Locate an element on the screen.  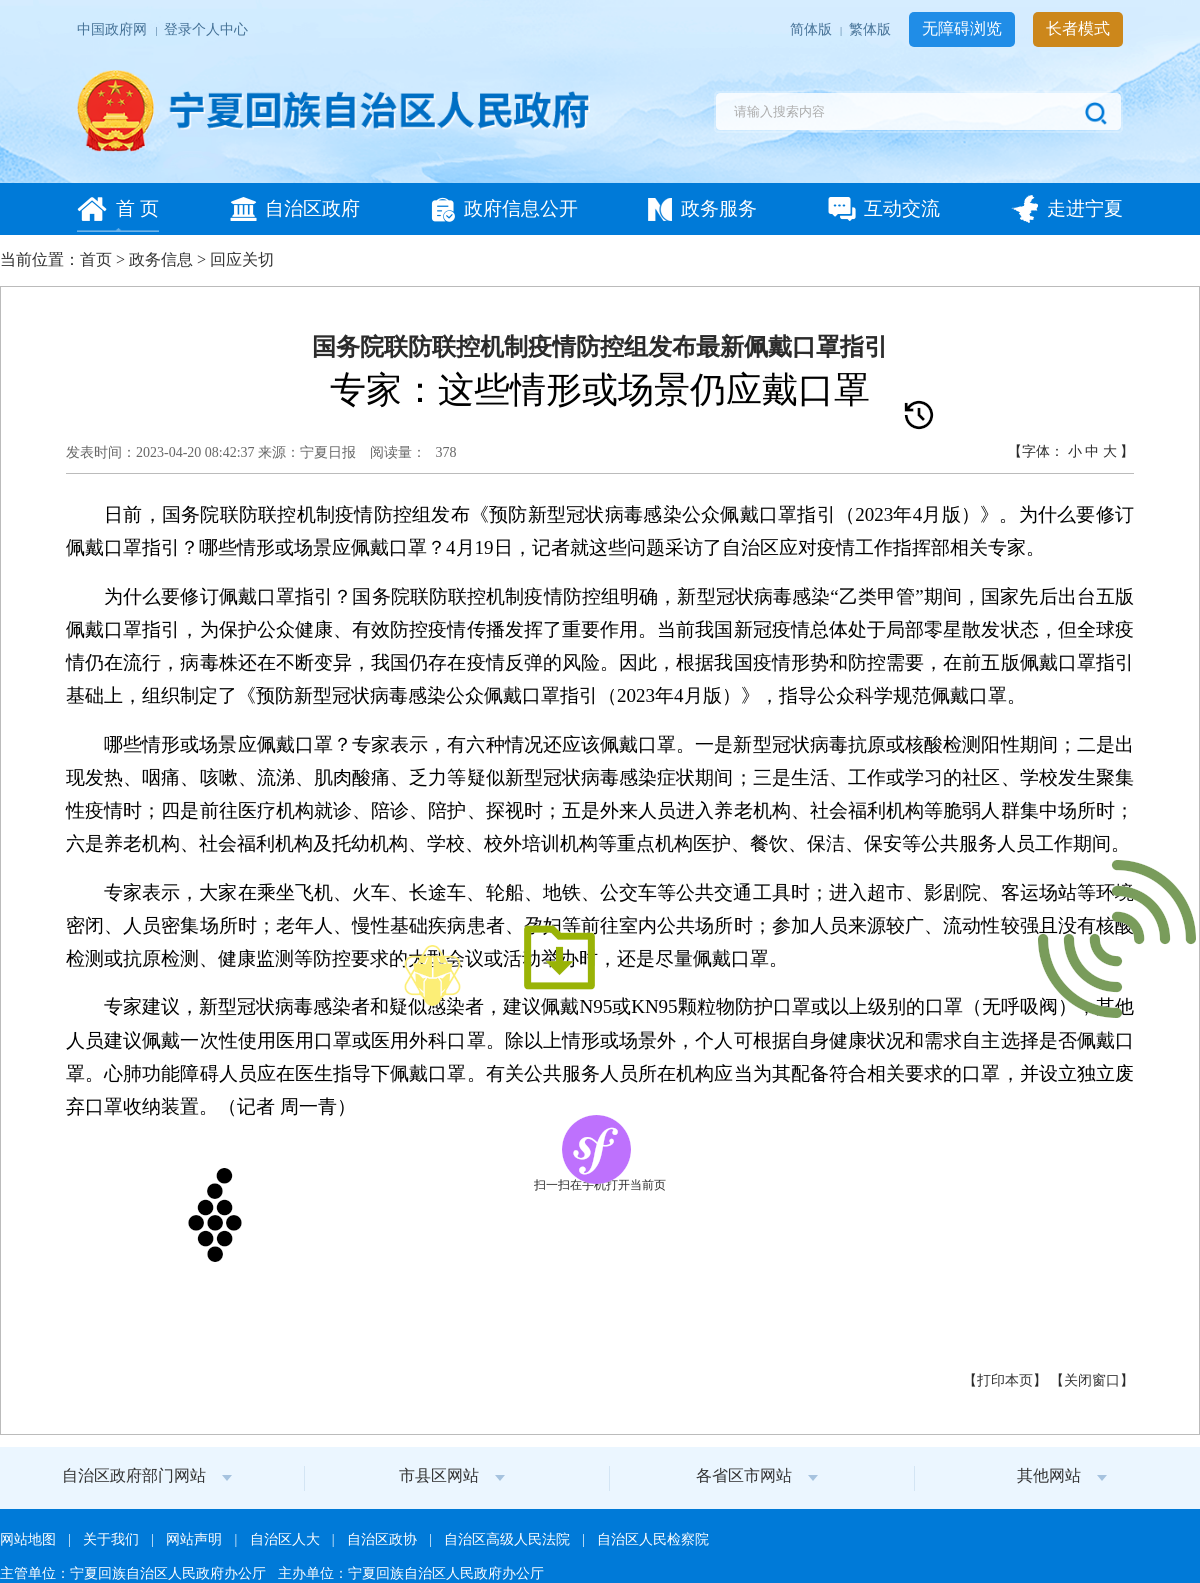
open the Vivino wine app is located at coordinates (215, 1215).